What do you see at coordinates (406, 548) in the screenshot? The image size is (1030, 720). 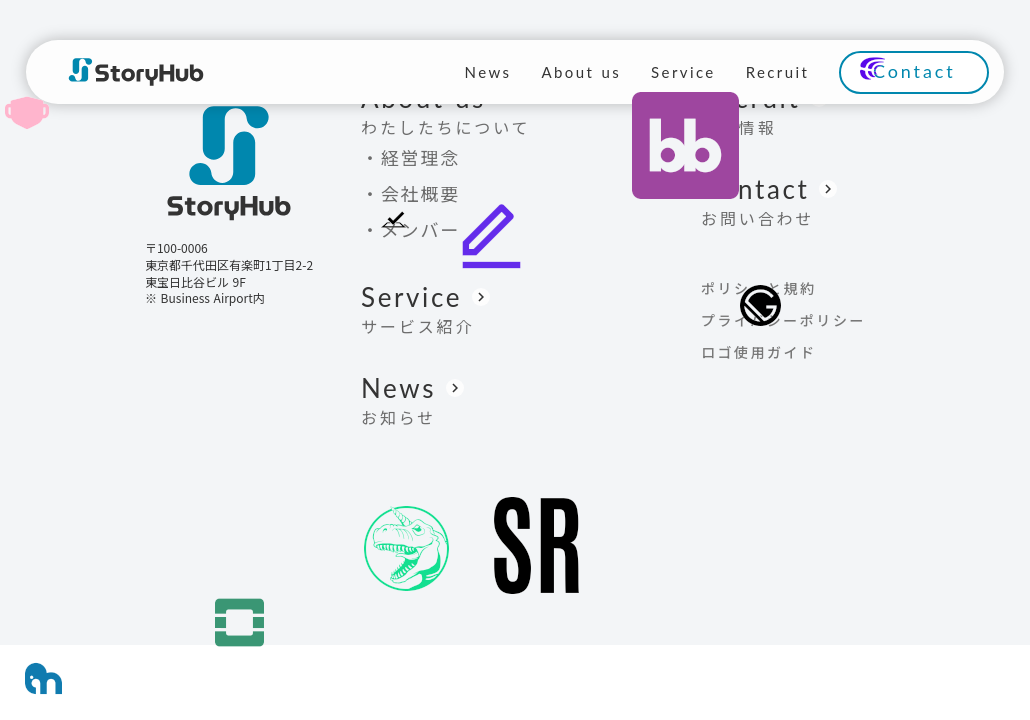 I see `libuv library logo` at bounding box center [406, 548].